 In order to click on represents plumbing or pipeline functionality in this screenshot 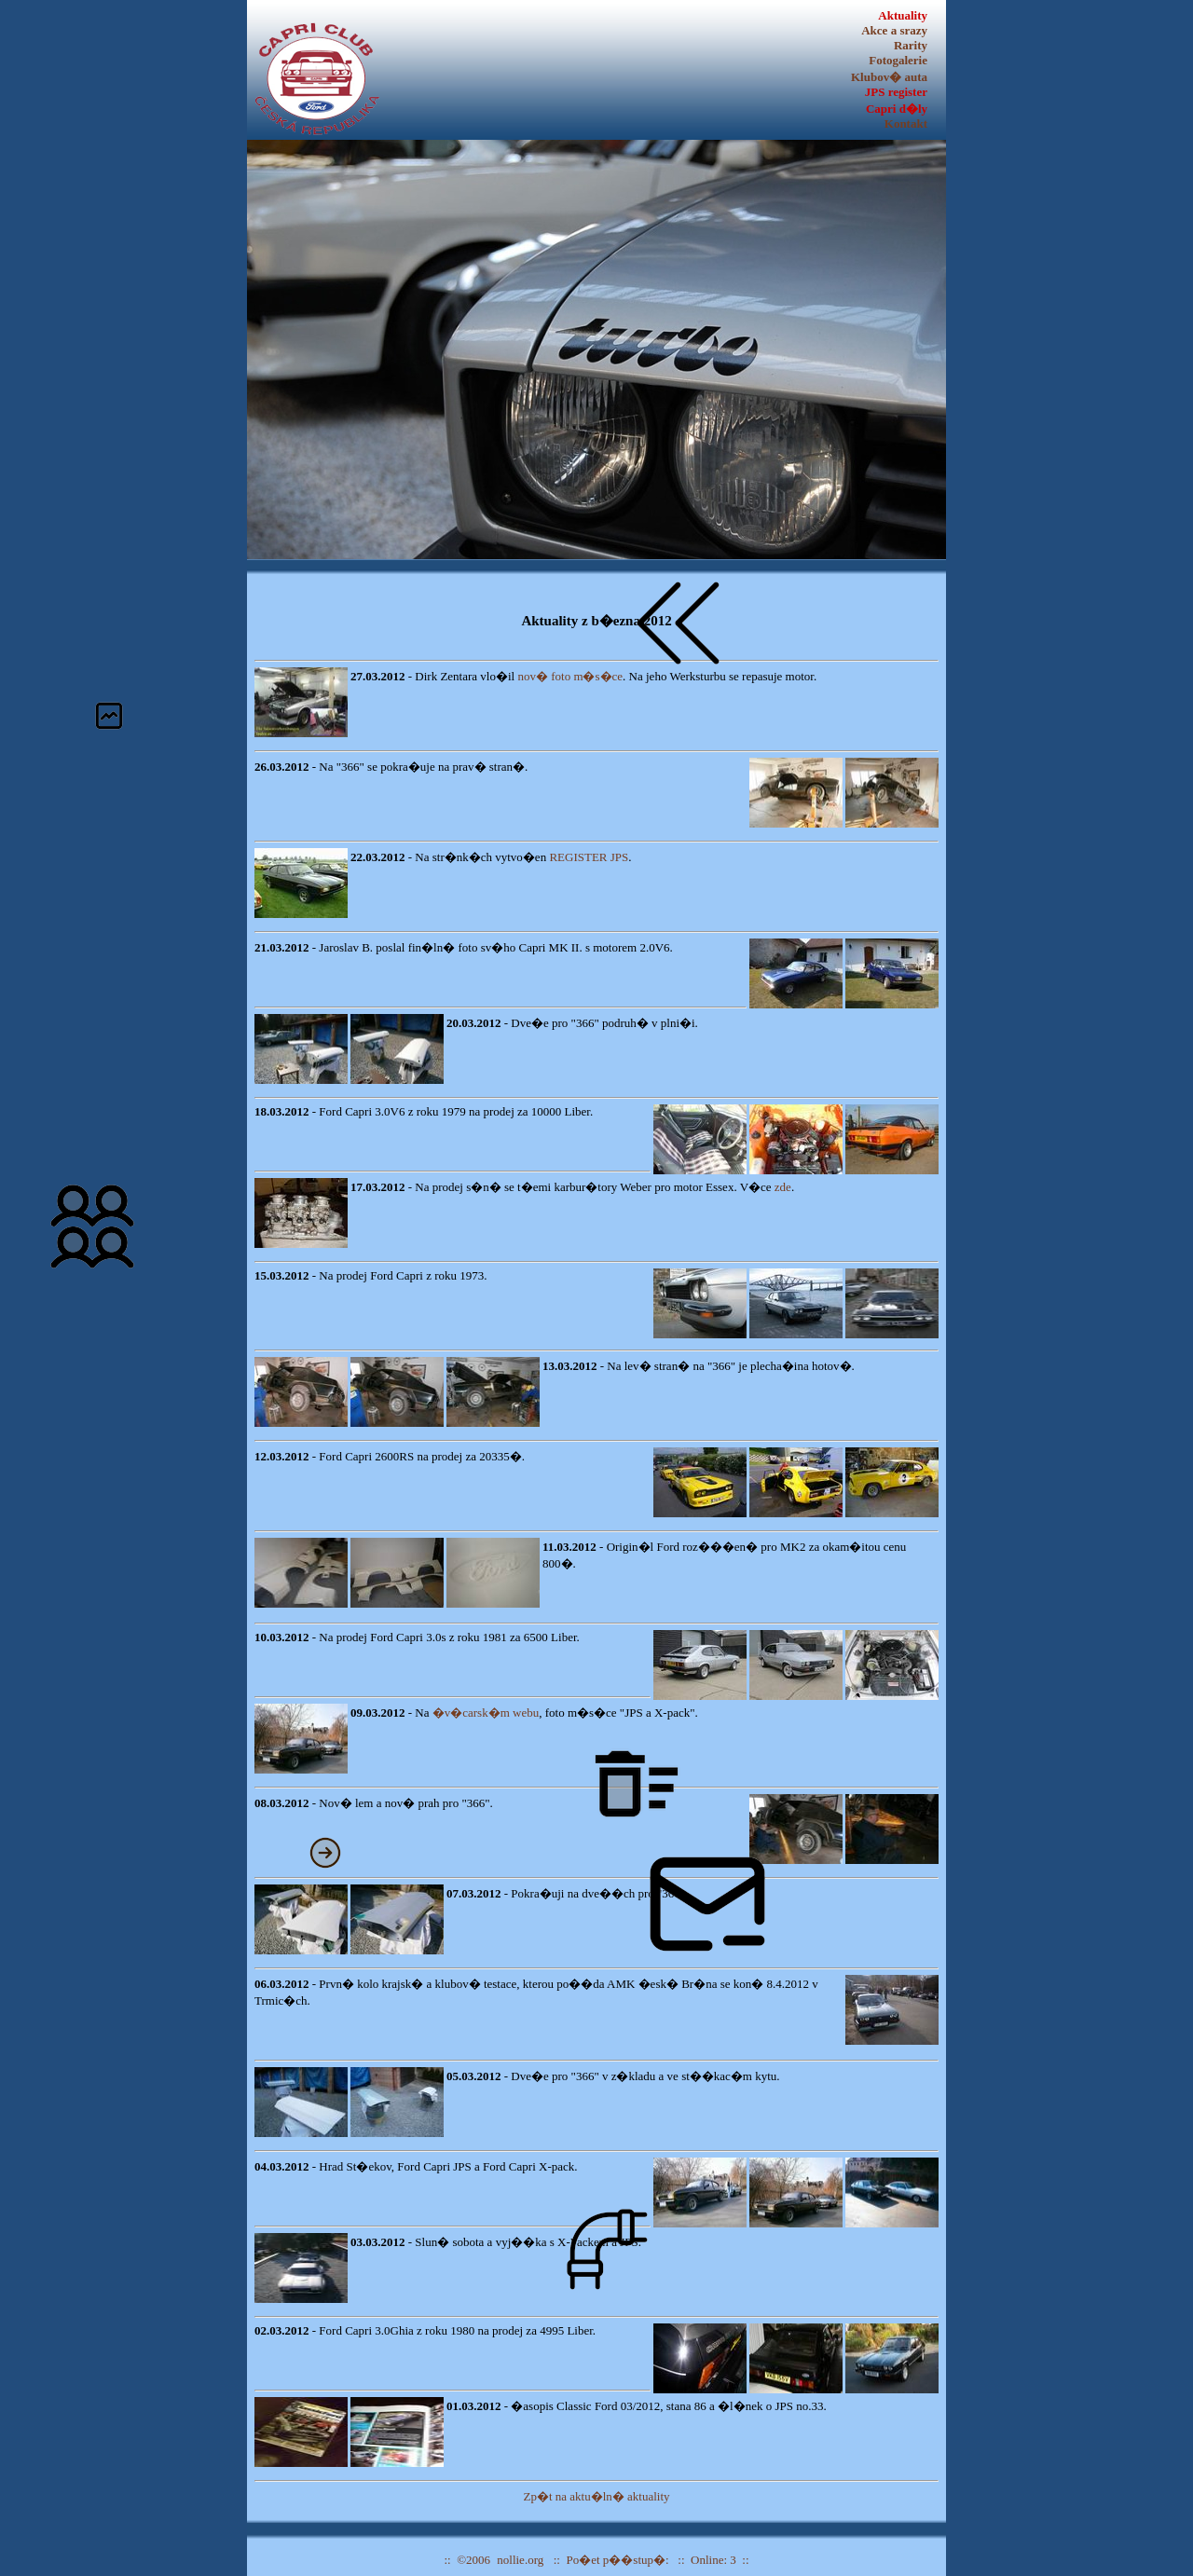, I will do `click(604, 2246)`.